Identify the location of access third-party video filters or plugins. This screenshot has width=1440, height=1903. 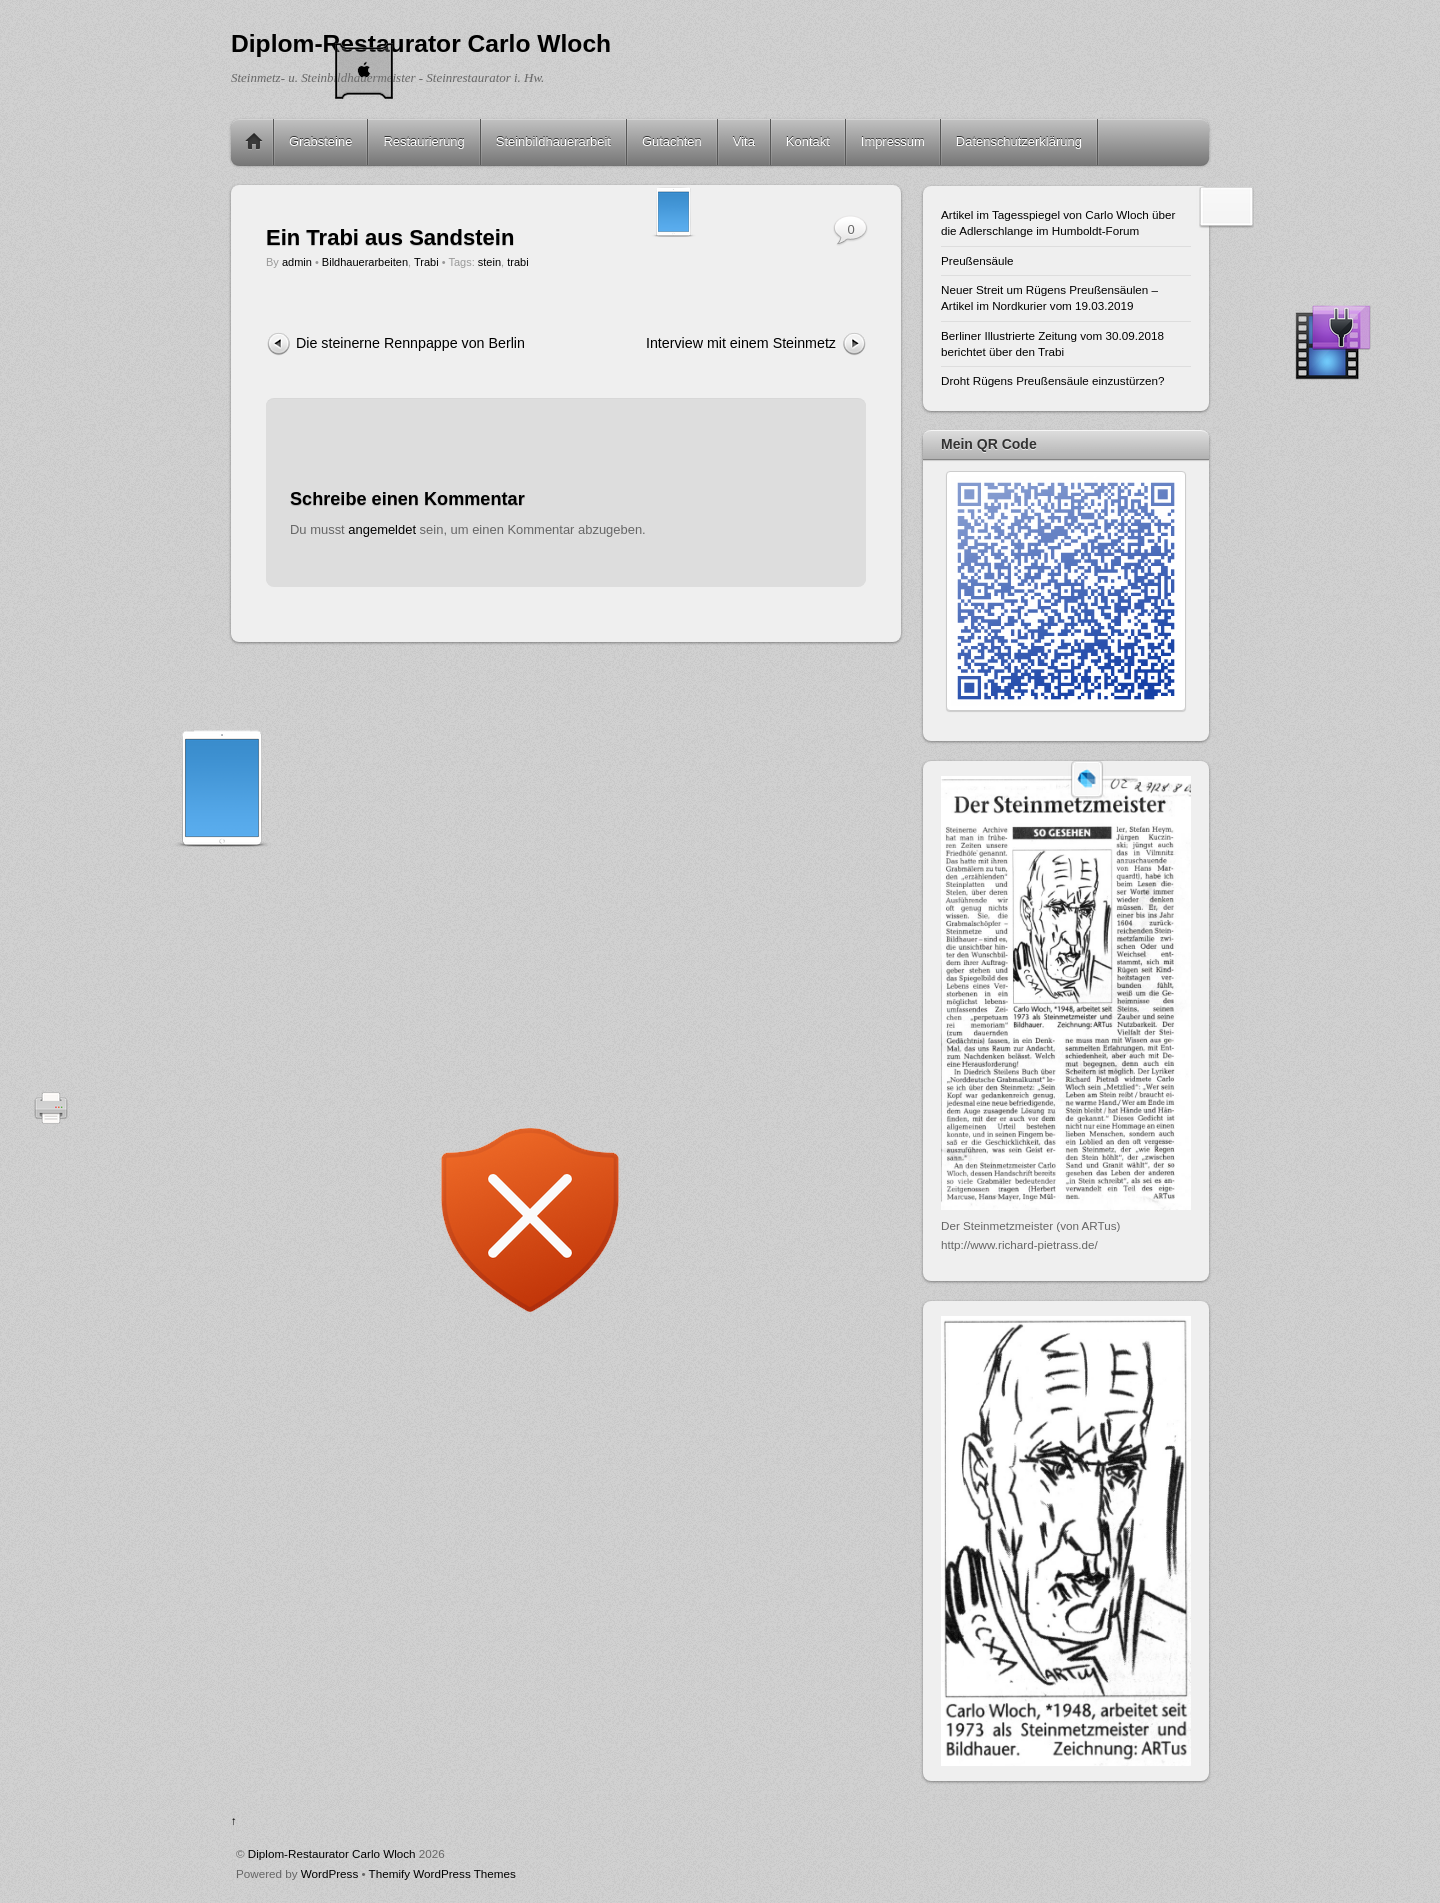
(1333, 342).